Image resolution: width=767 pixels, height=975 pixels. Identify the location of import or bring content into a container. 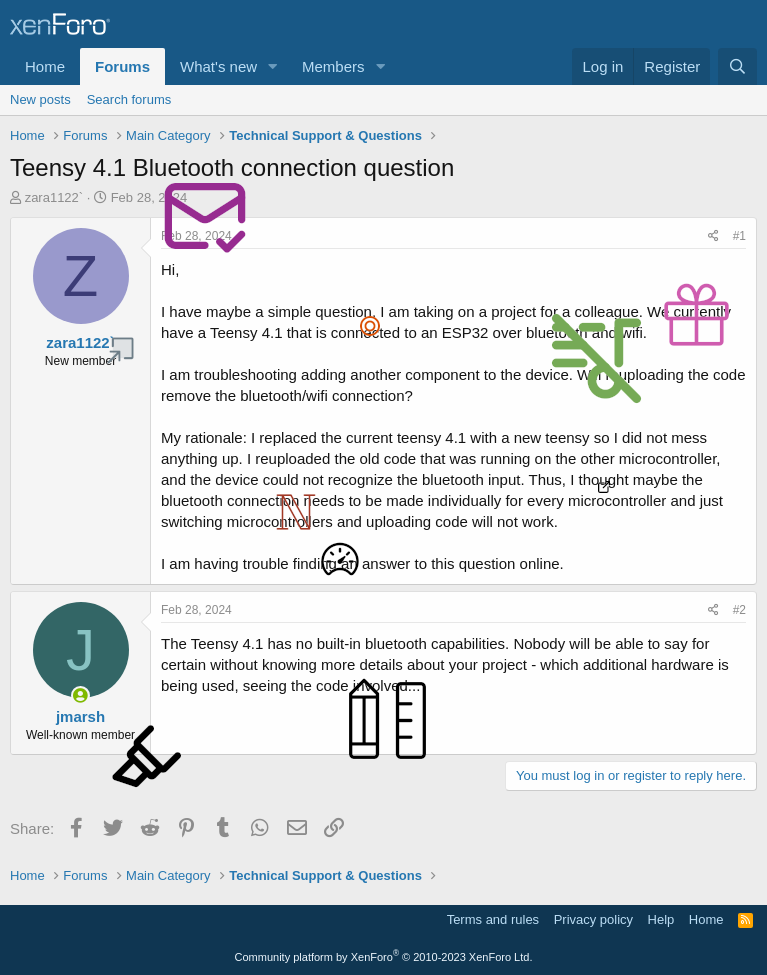
(120, 350).